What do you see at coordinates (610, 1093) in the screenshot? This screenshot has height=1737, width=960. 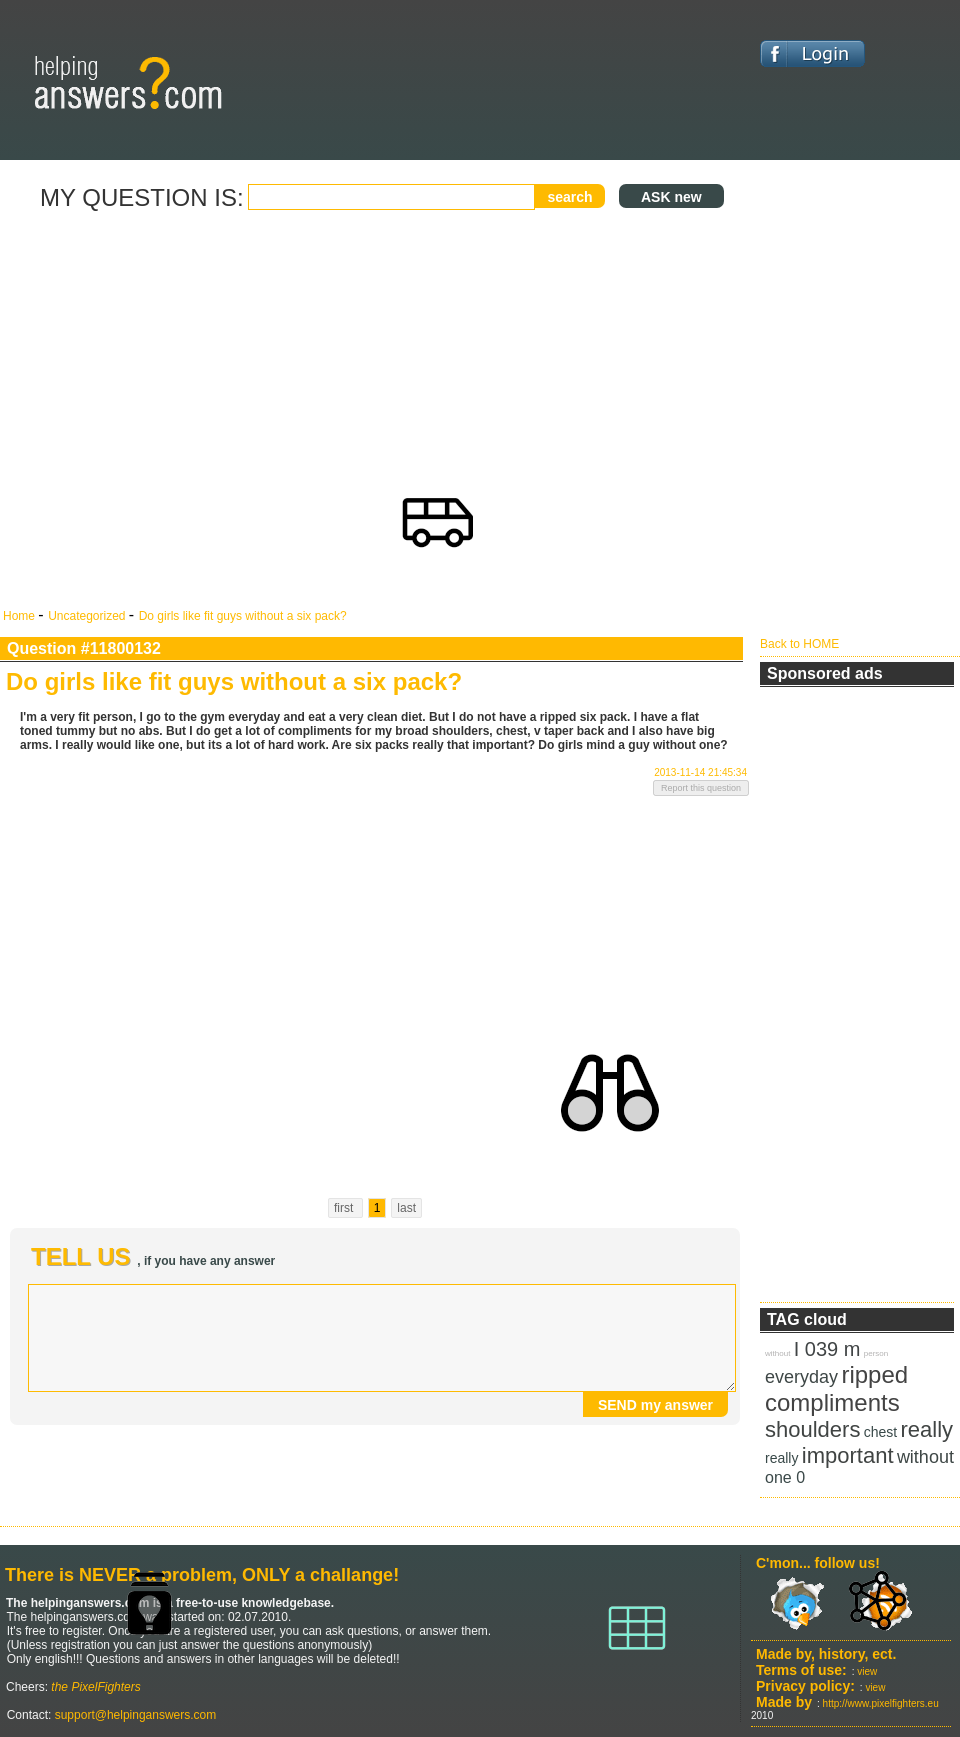 I see `search or explore content` at bounding box center [610, 1093].